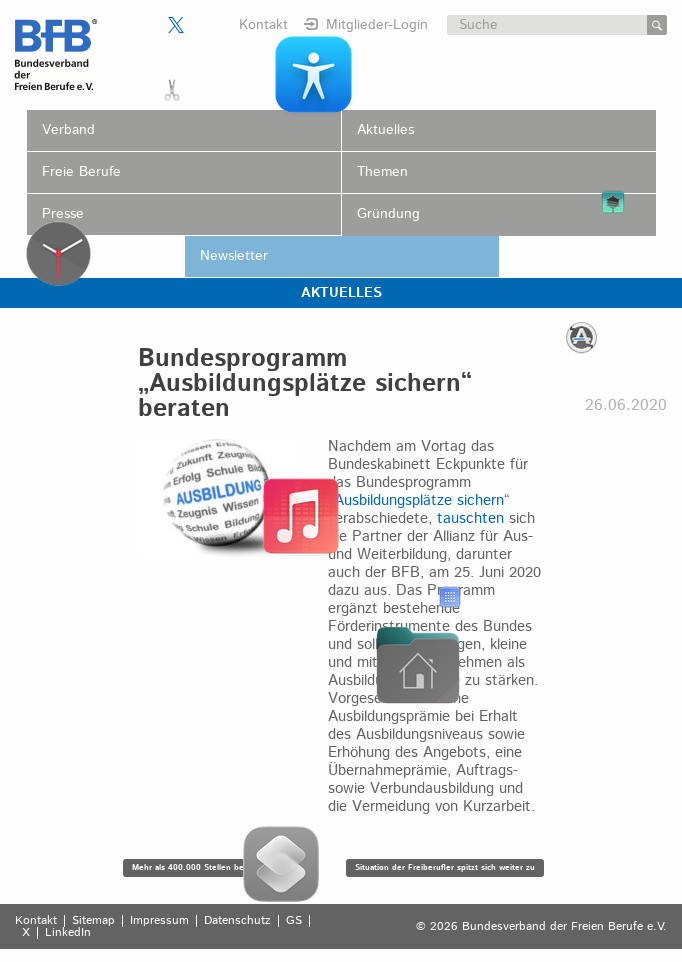  Describe the element at coordinates (613, 202) in the screenshot. I see `launch the GNOME Mines puzzle game` at that location.